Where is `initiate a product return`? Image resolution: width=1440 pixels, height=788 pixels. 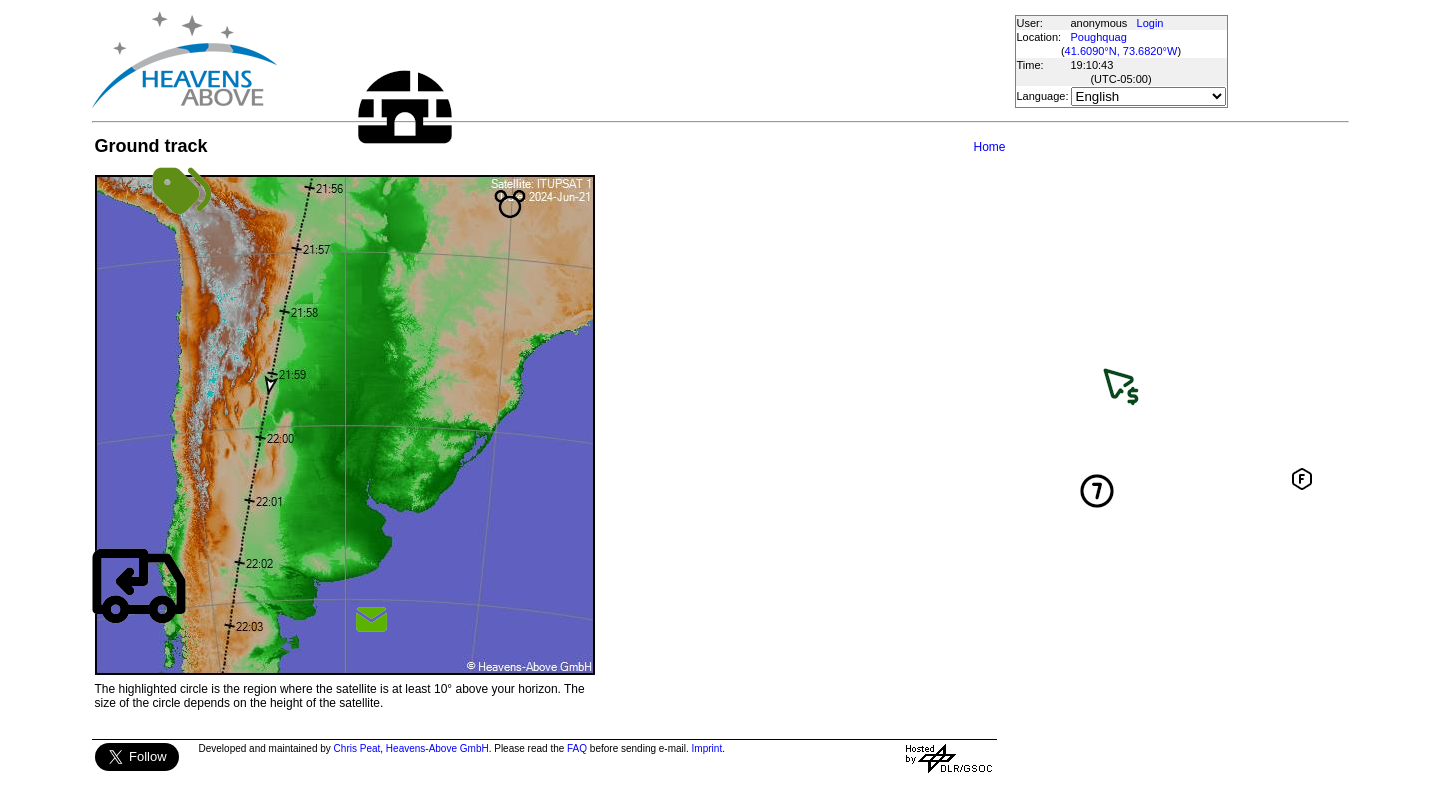 initiate a product return is located at coordinates (139, 586).